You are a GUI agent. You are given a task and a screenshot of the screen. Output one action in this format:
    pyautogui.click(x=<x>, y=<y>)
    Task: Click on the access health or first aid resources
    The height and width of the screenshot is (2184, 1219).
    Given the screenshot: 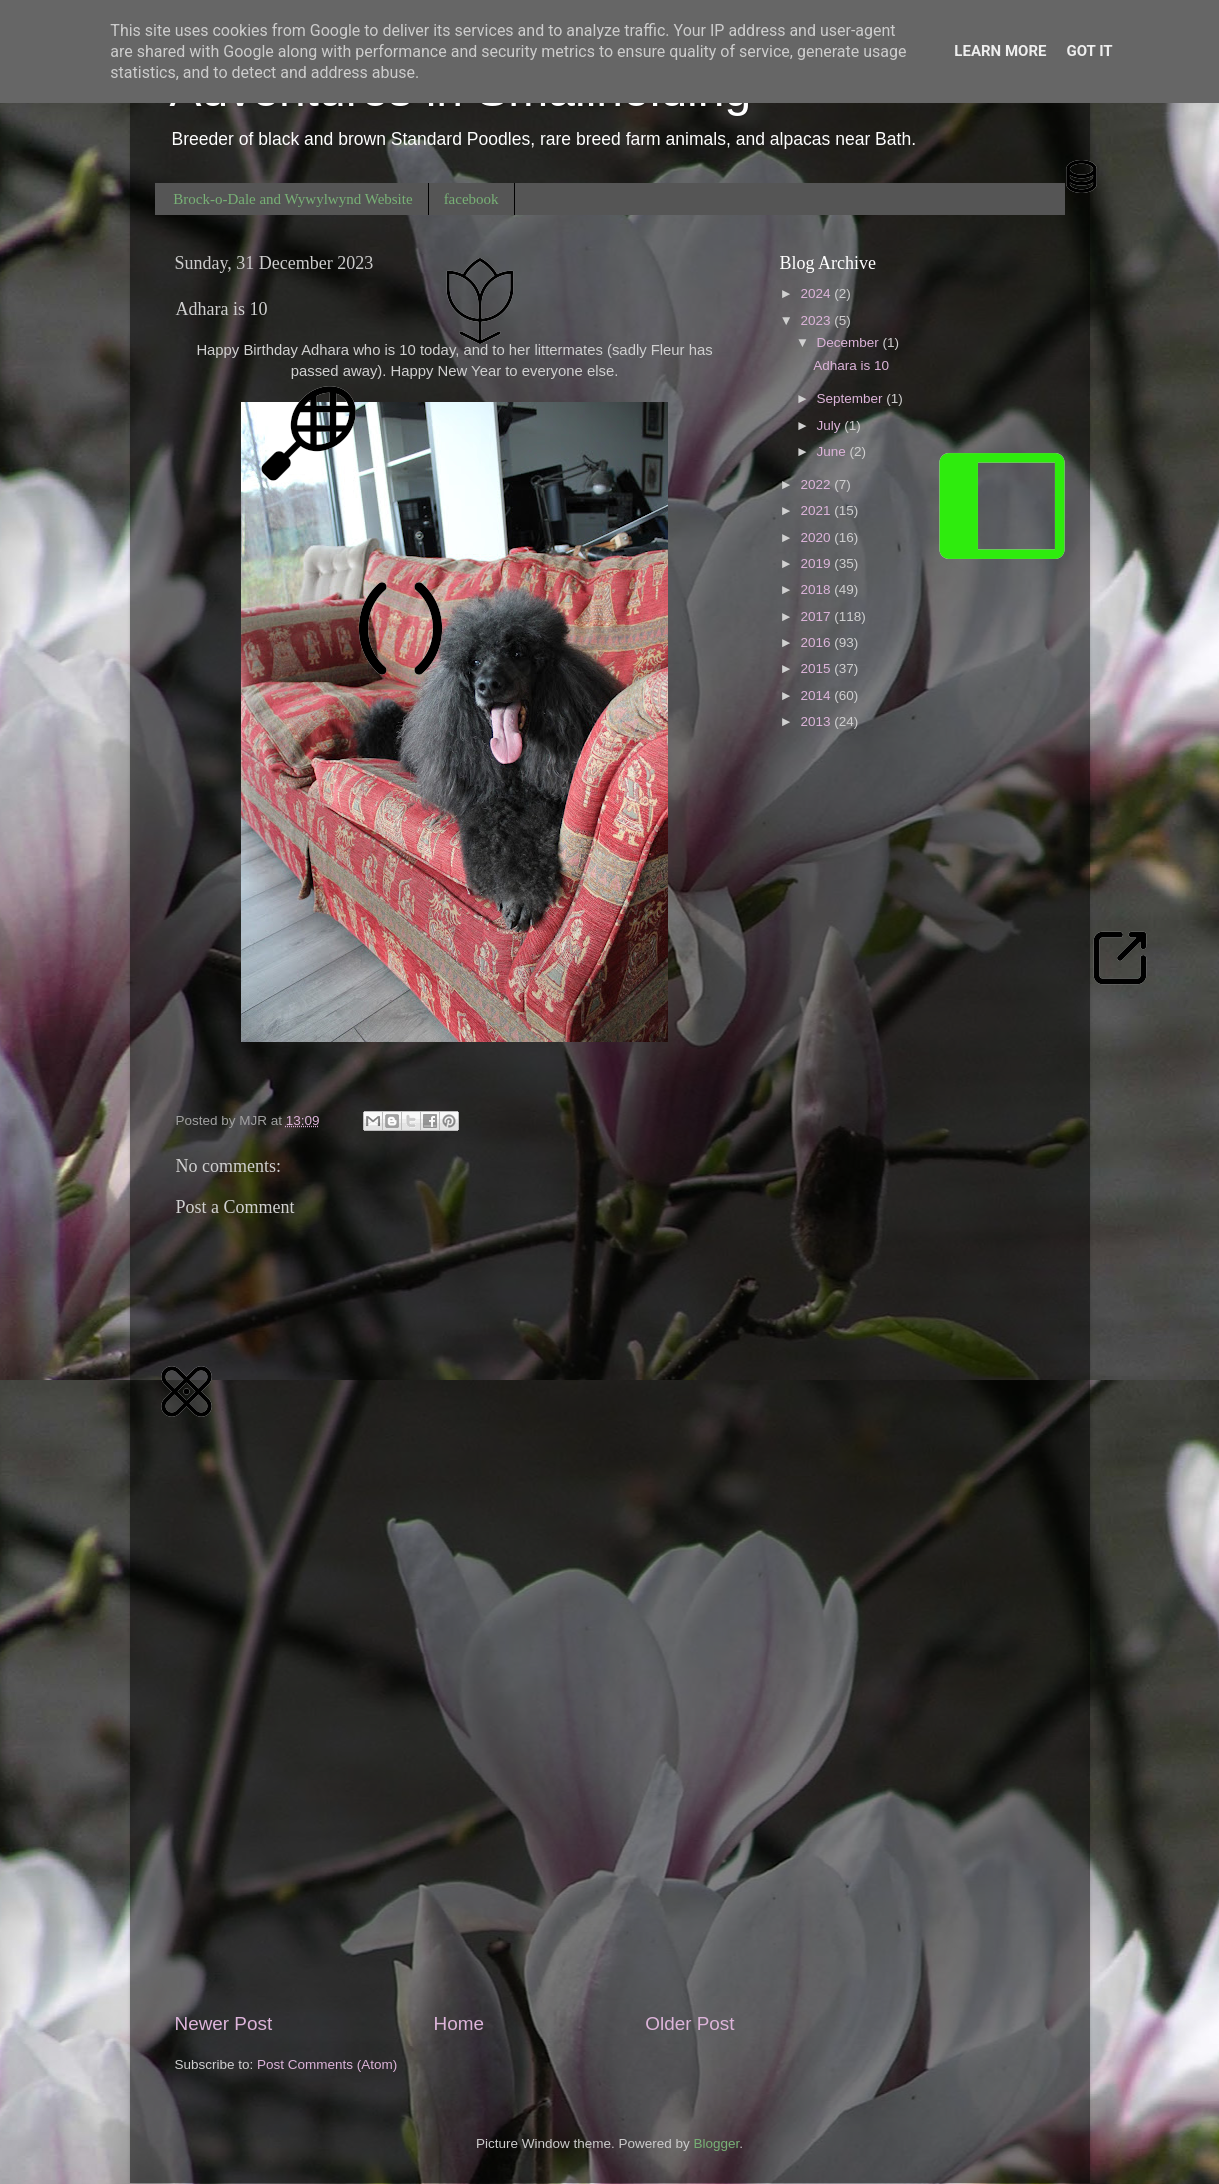 What is the action you would take?
    pyautogui.click(x=186, y=1391)
    